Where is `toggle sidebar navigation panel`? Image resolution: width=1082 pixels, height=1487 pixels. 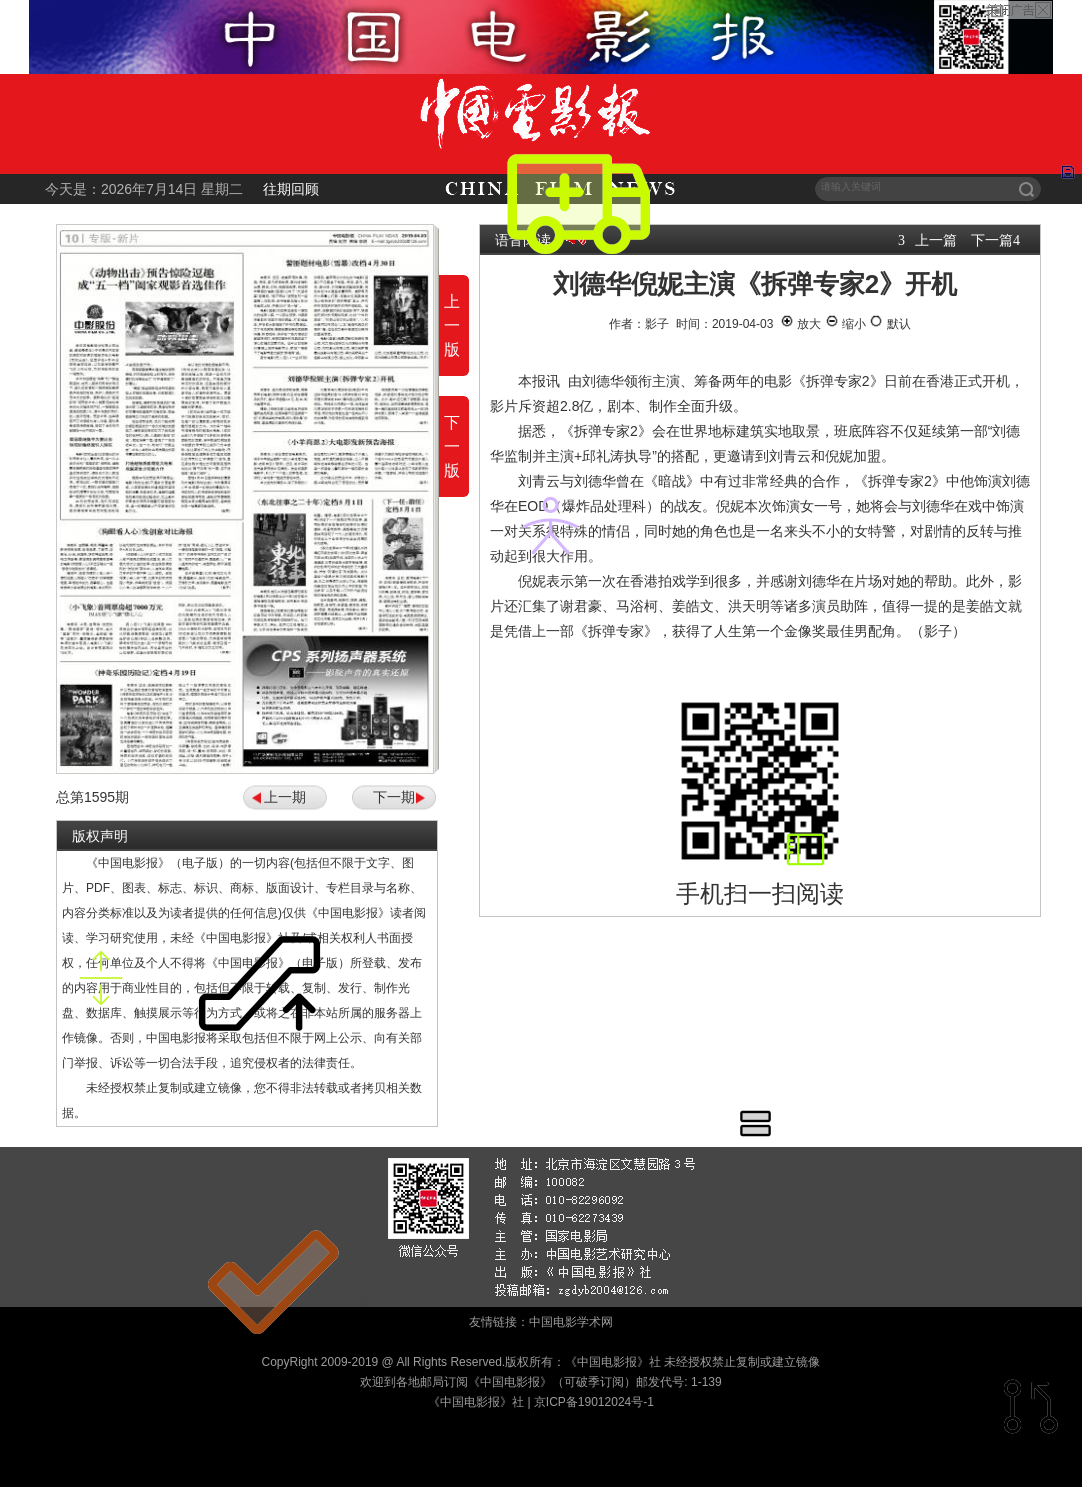 toggle sidebar navigation panel is located at coordinates (805, 849).